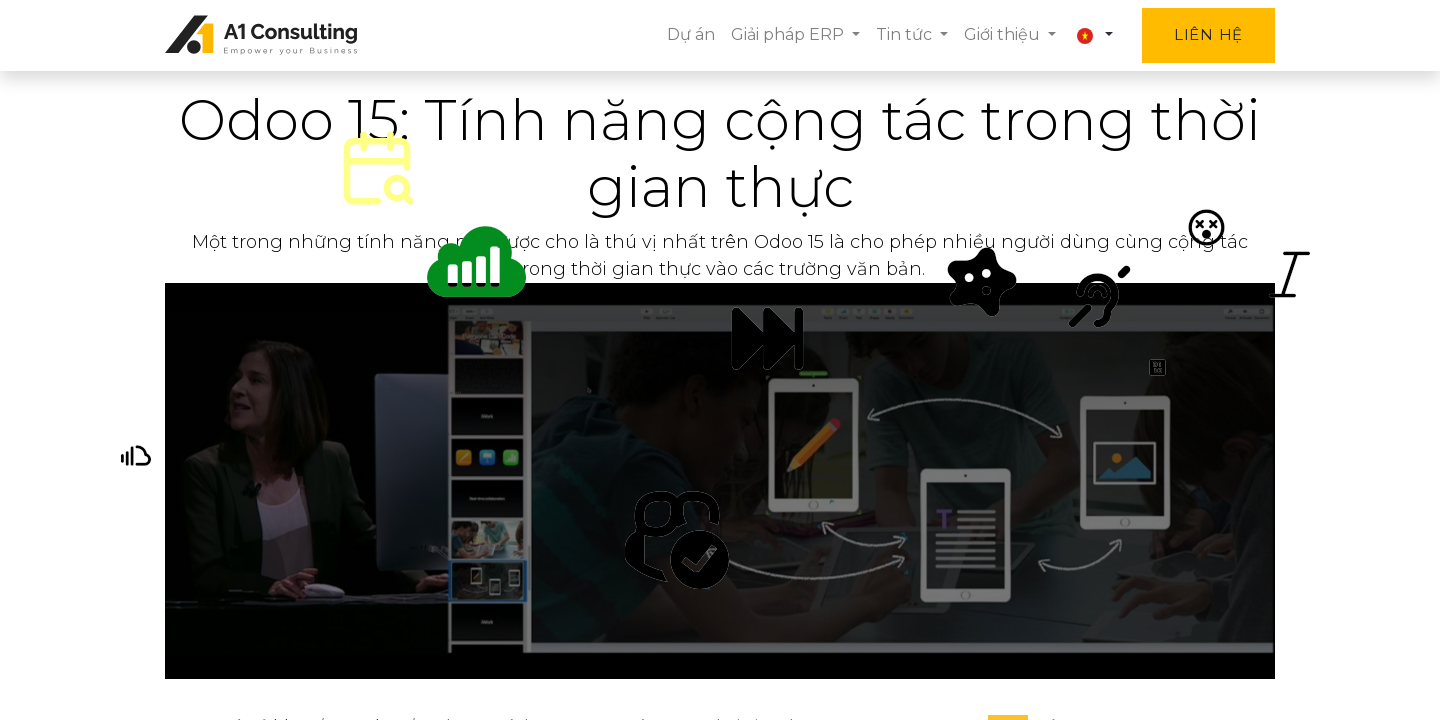 The width and height of the screenshot is (1440, 720). I want to click on open soundcloud app, so click(135, 456).